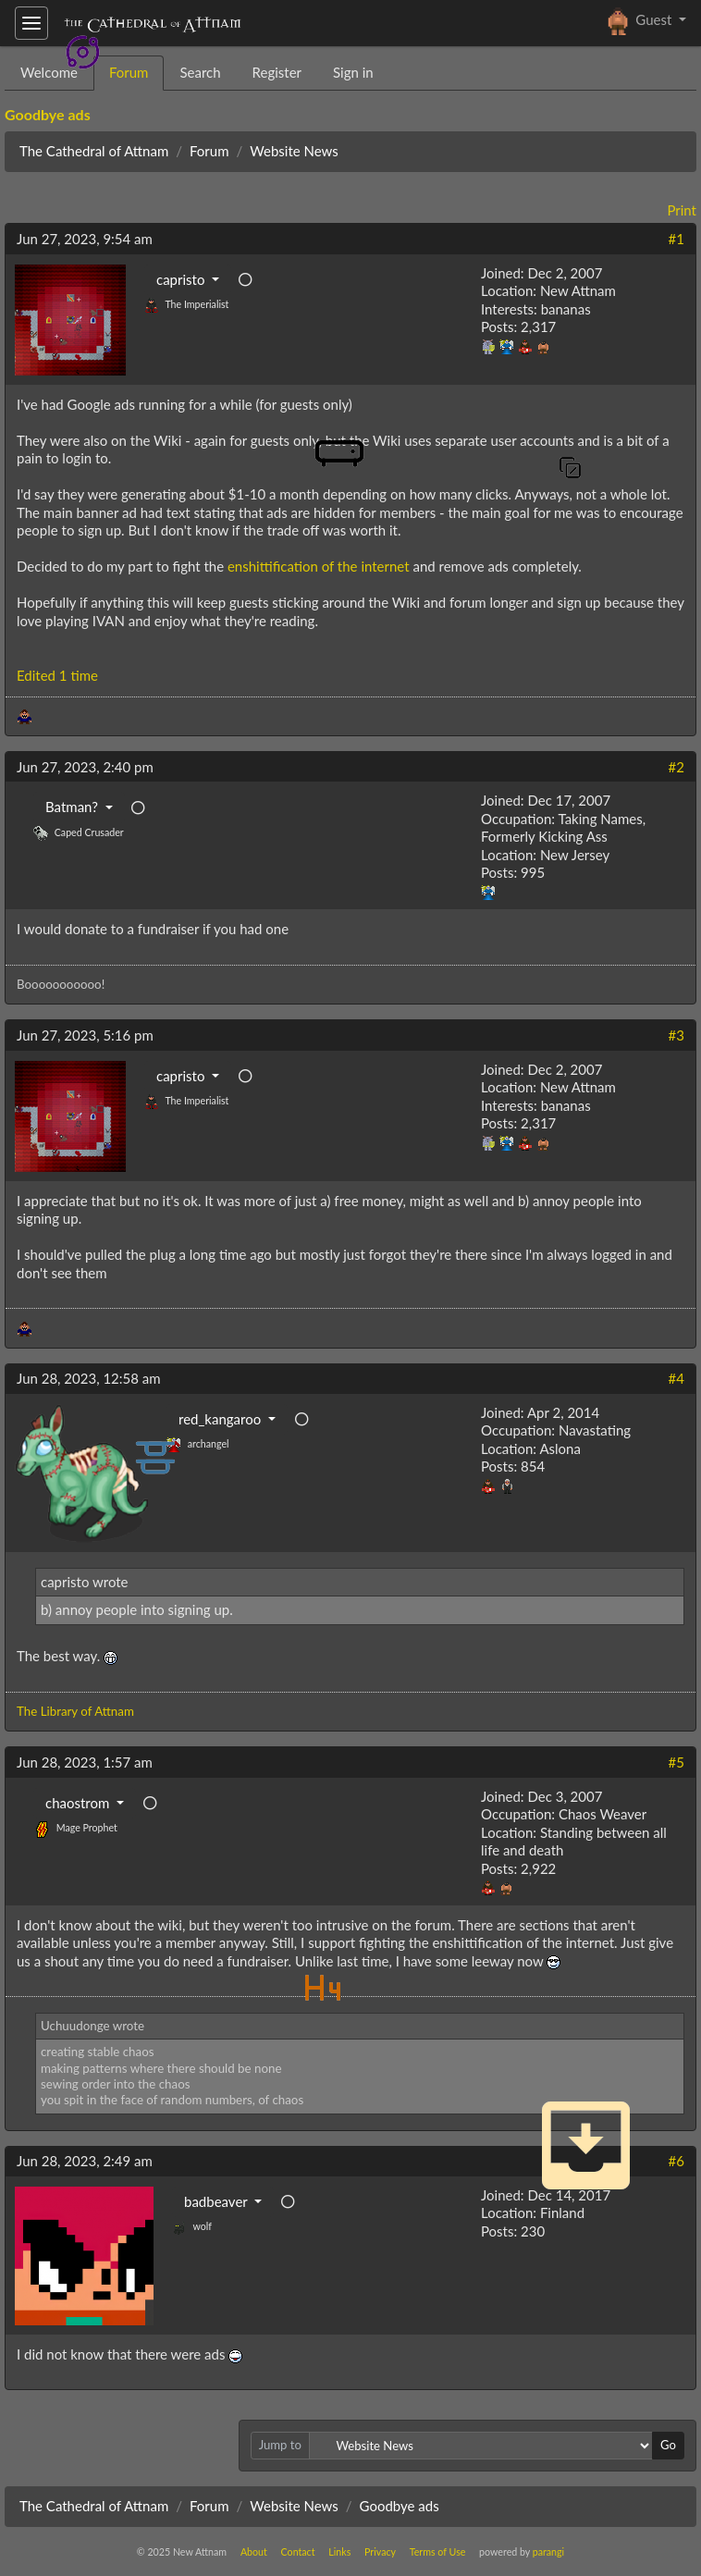 Image resolution: width=701 pixels, height=2576 pixels. I want to click on access radio or audio receiver settings, so click(339, 451).